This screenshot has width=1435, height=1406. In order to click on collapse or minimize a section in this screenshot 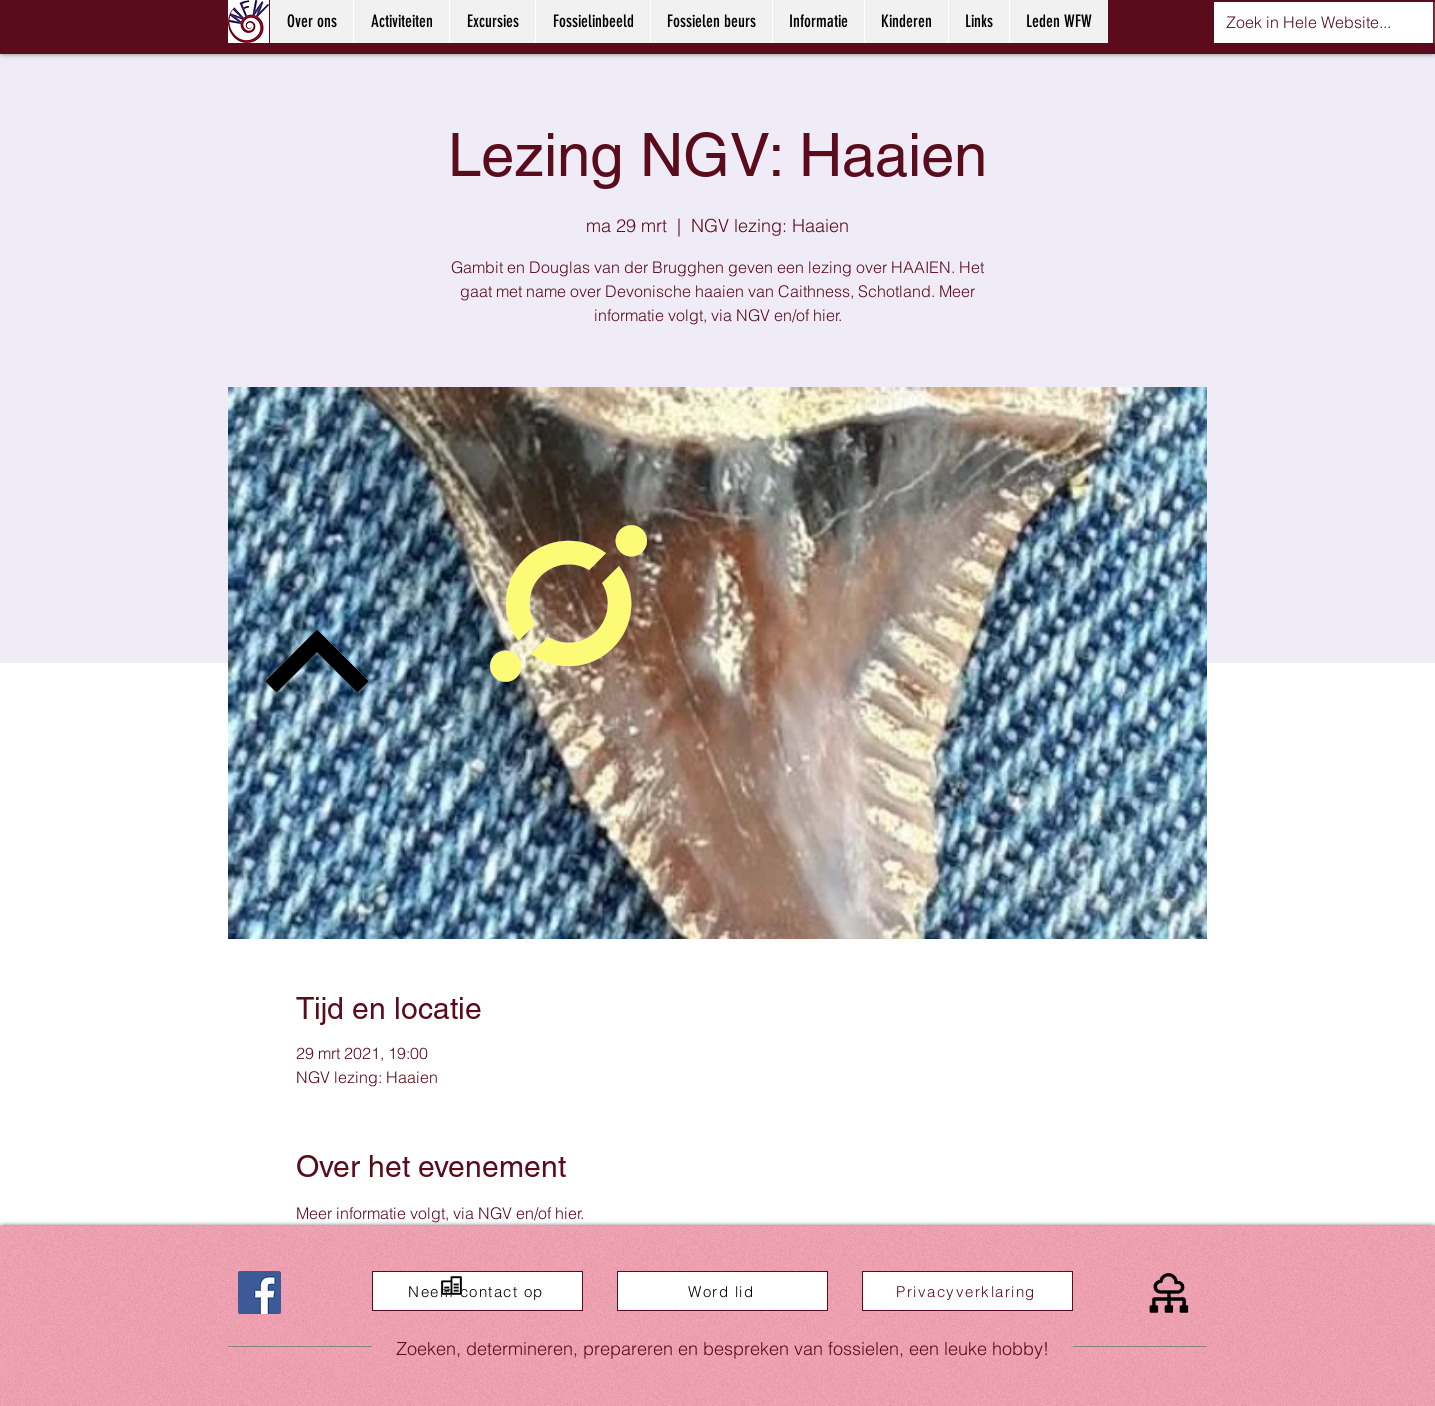, I will do `click(317, 662)`.